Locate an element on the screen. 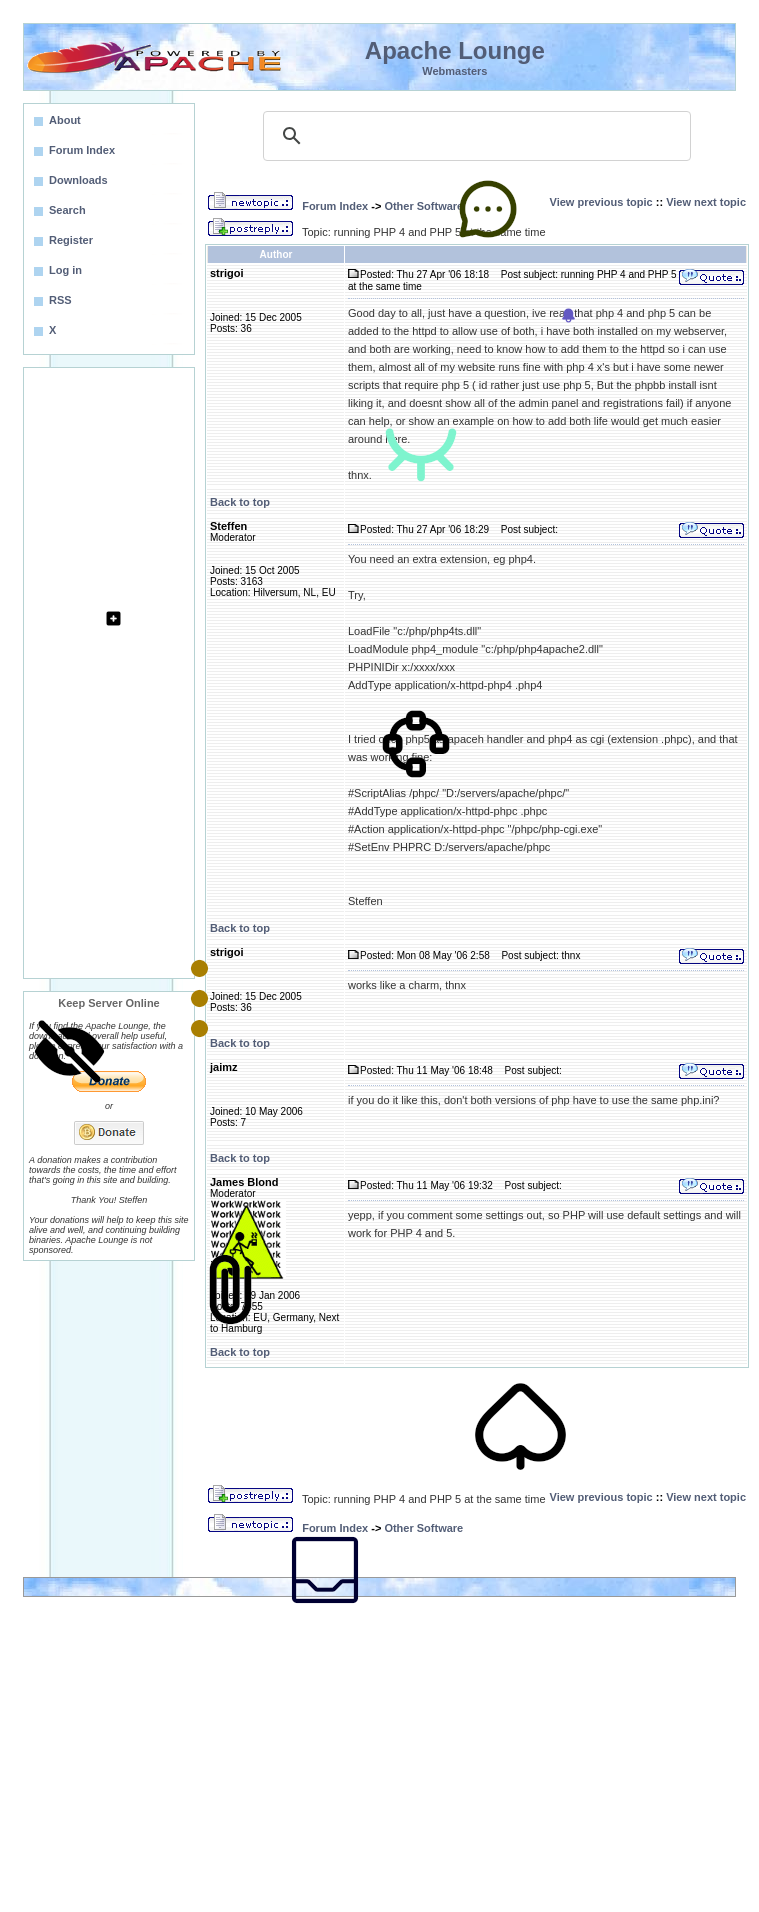 This screenshot has height=1912, width=759. hide password or sensitive content is located at coordinates (69, 1051).